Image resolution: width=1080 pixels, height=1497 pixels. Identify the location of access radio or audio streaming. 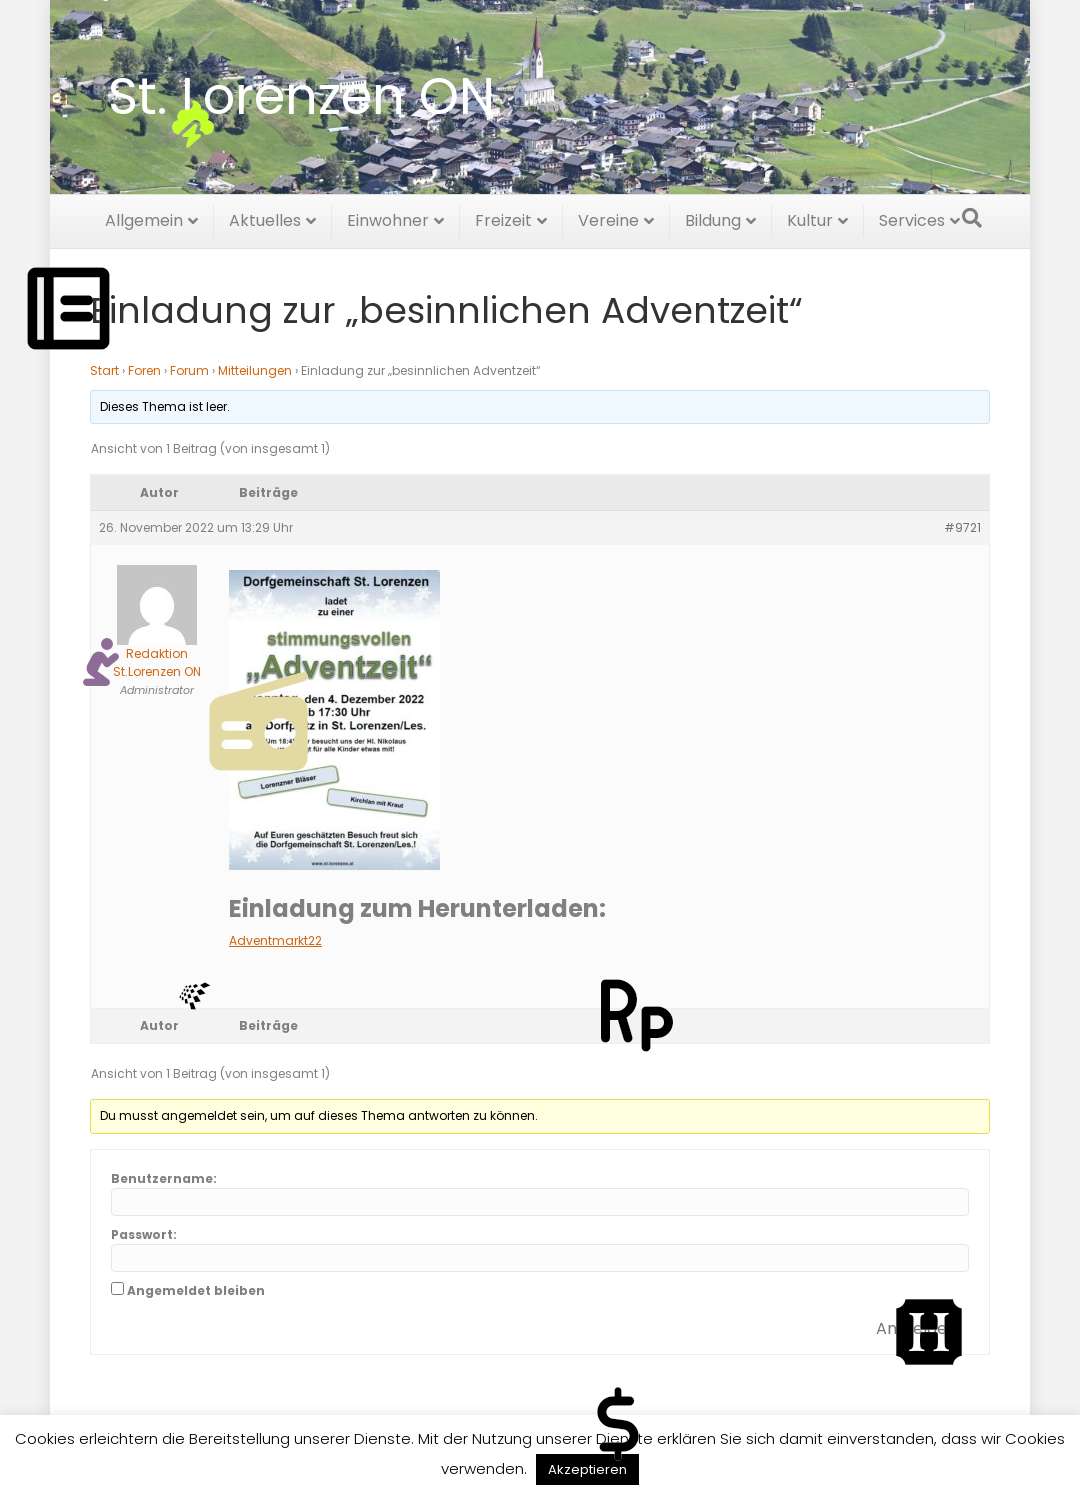
(258, 727).